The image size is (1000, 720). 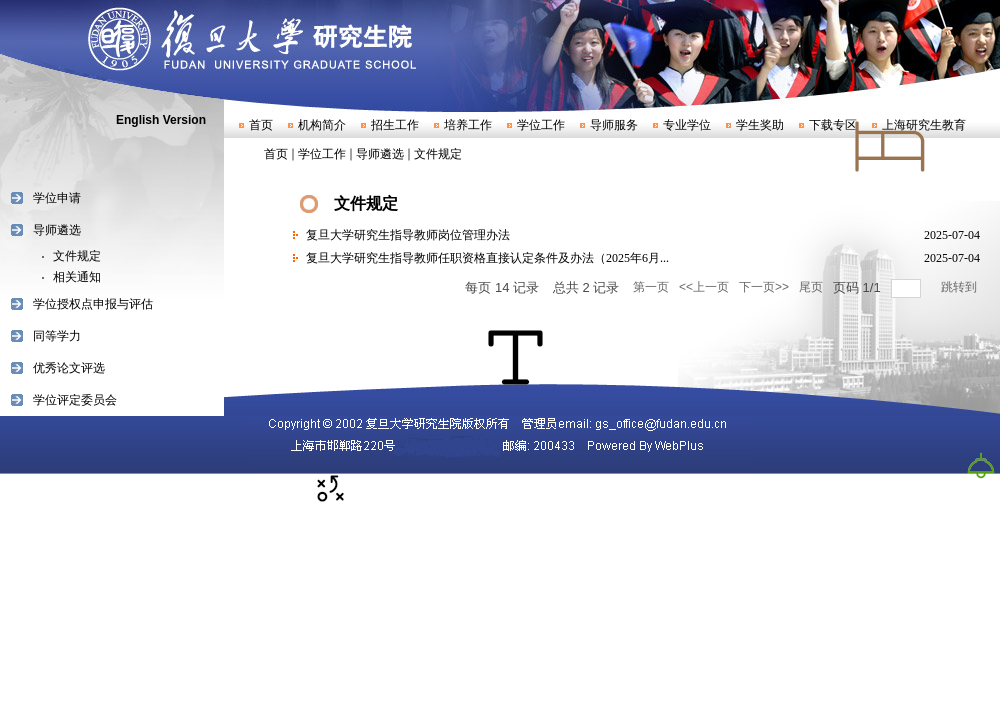 What do you see at coordinates (887, 146) in the screenshot?
I see `view accommodation or hotel options` at bounding box center [887, 146].